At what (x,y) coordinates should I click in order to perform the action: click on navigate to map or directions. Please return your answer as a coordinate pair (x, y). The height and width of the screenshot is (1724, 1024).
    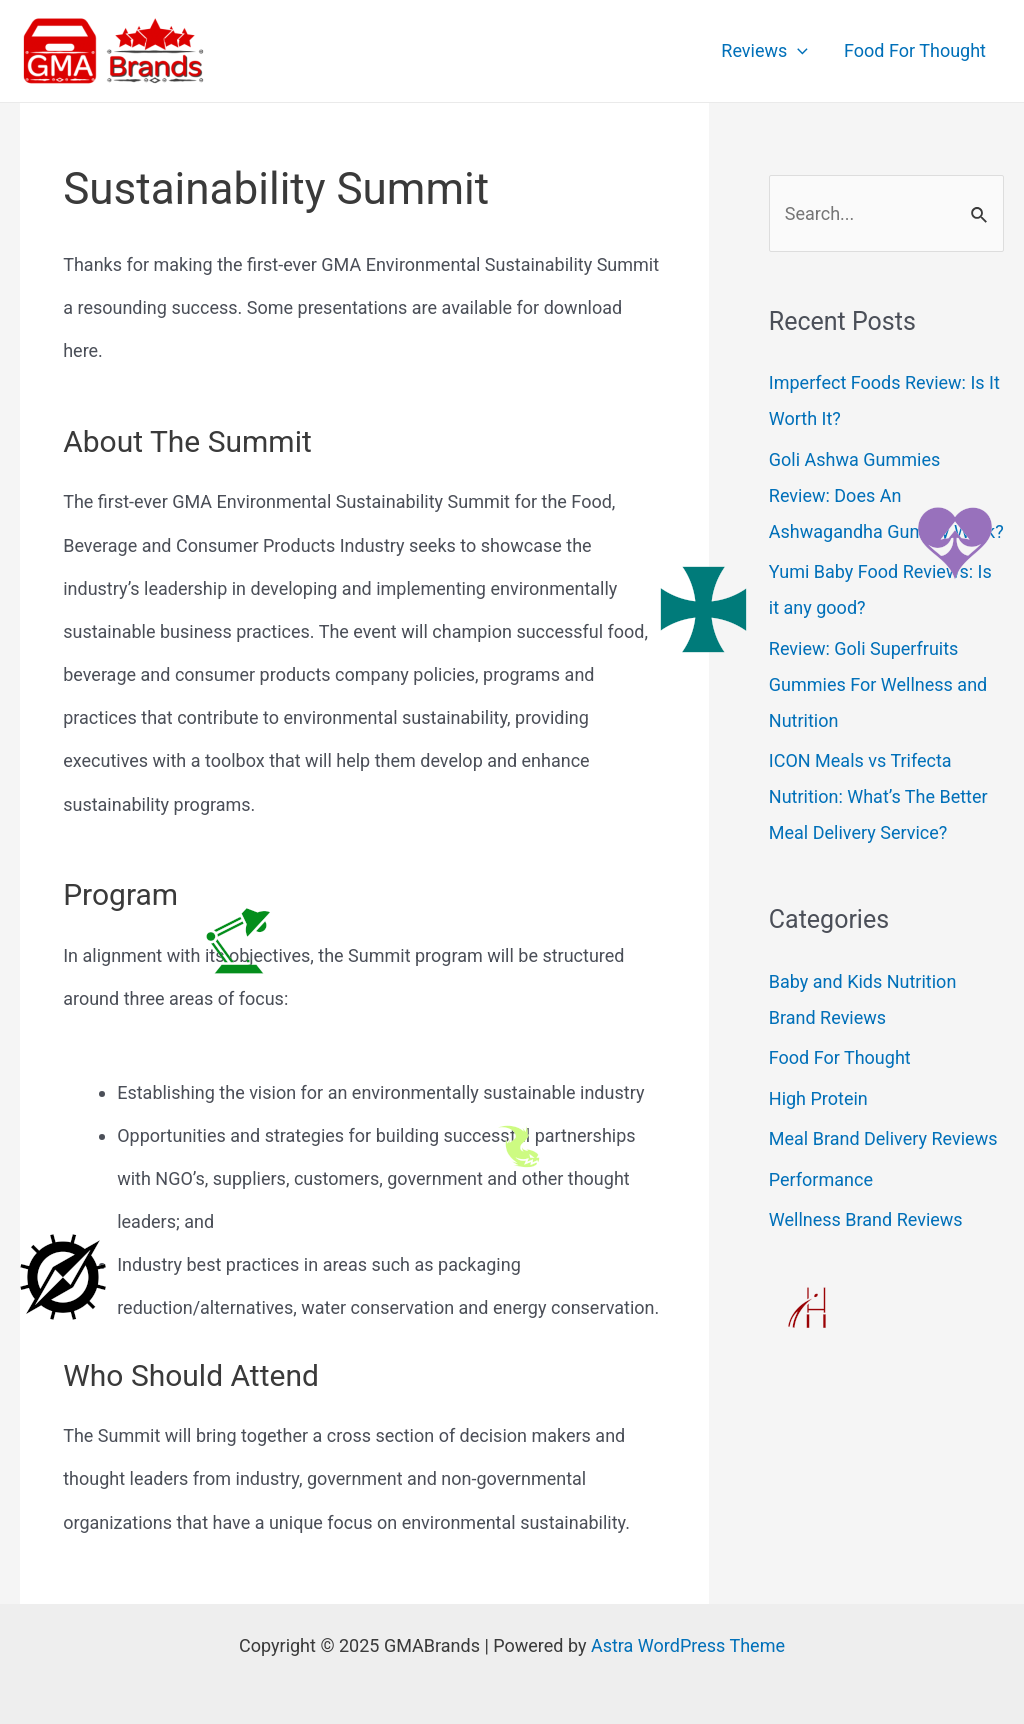
    Looking at the image, I should click on (63, 1277).